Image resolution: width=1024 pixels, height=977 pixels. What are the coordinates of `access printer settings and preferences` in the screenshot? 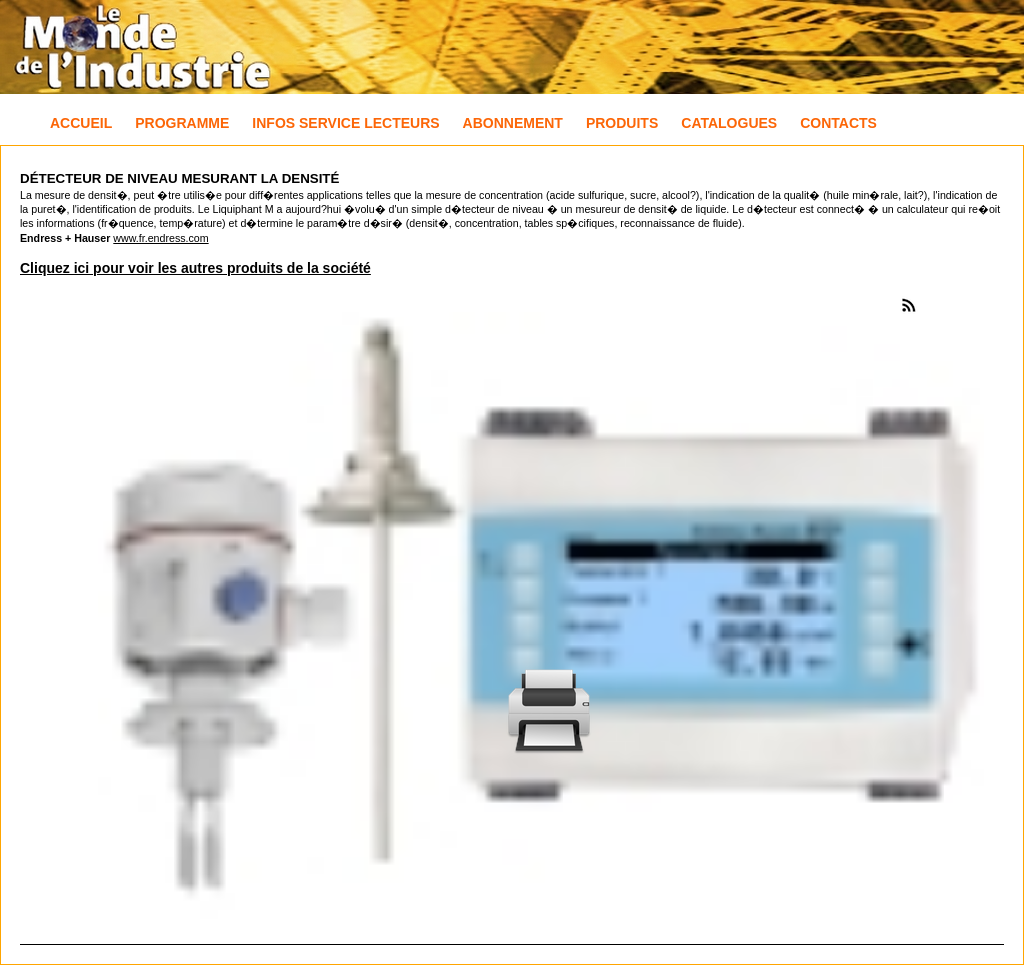 It's located at (549, 711).